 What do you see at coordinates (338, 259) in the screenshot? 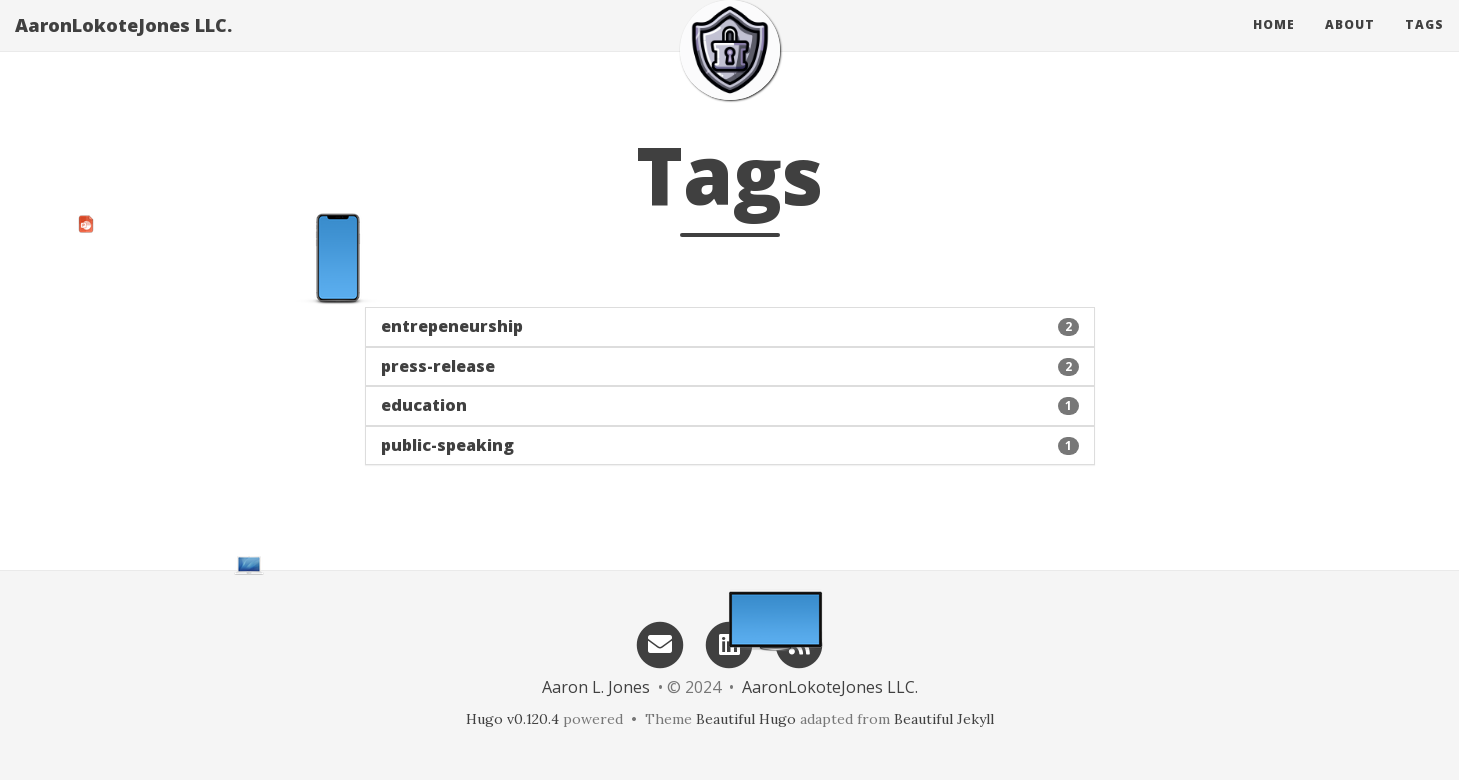
I see `connect to or manage your iPhone` at bounding box center [338, 259].